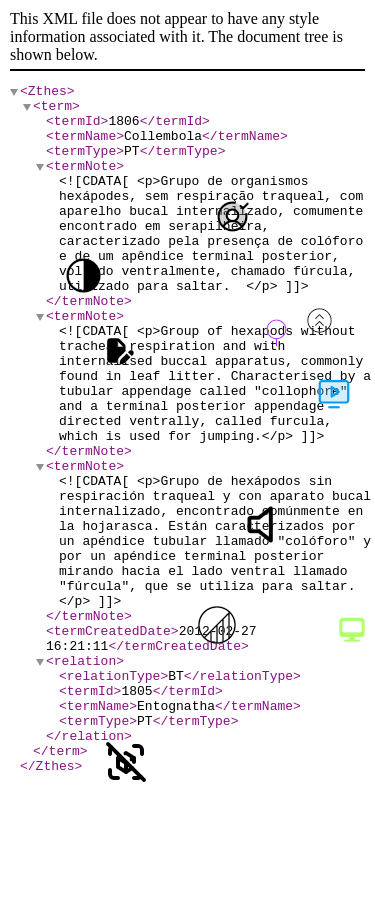 The image size is (375, 912). Describe the element at coordinates (319, 320) in the screenshot. I see `scroll to top of page` at that location.